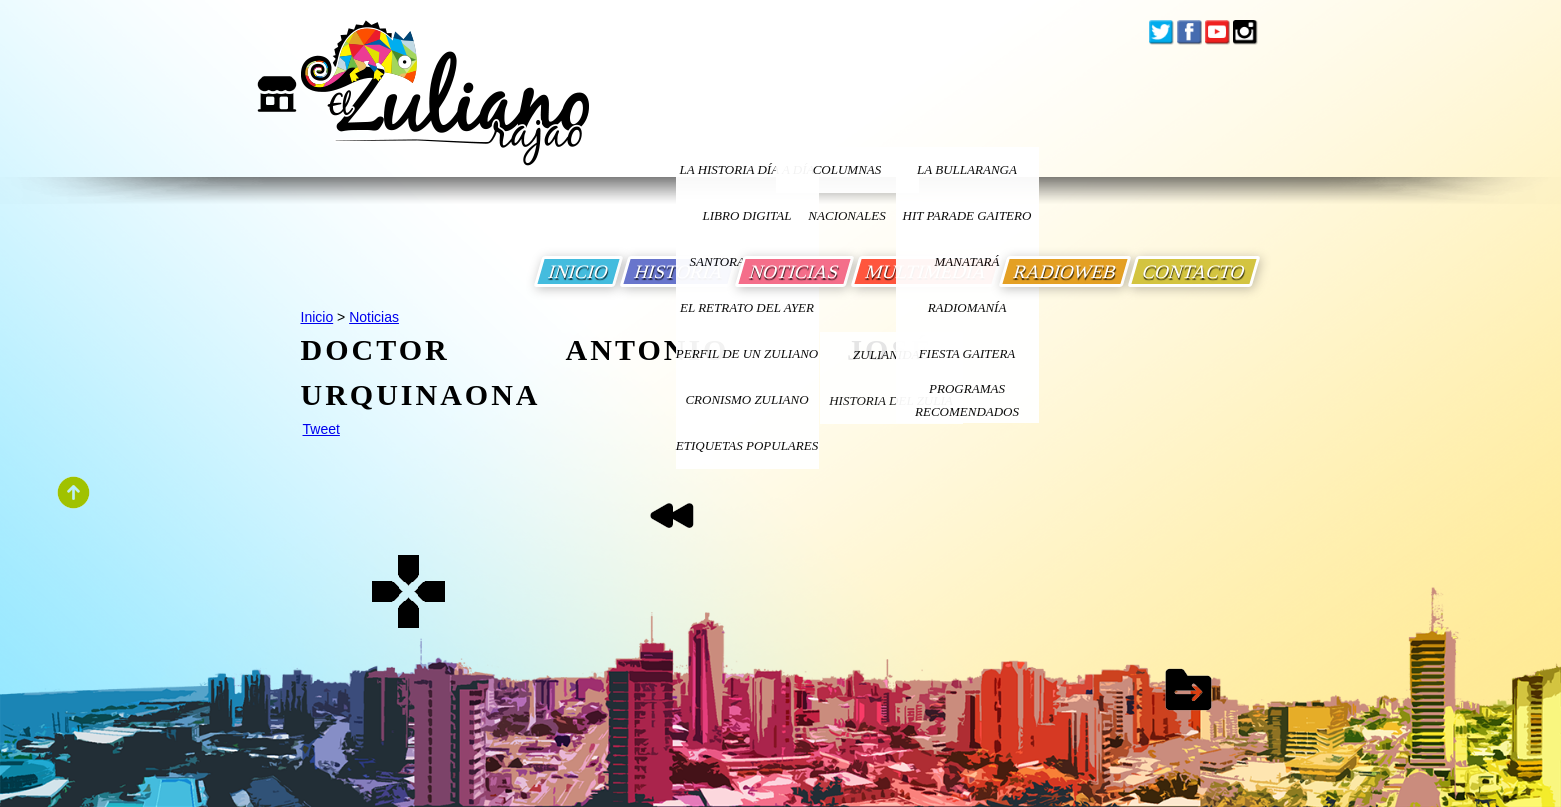 The height and width of the screenshot is (807, 1561). I want to click on upload a file or content, so click(73, 492).